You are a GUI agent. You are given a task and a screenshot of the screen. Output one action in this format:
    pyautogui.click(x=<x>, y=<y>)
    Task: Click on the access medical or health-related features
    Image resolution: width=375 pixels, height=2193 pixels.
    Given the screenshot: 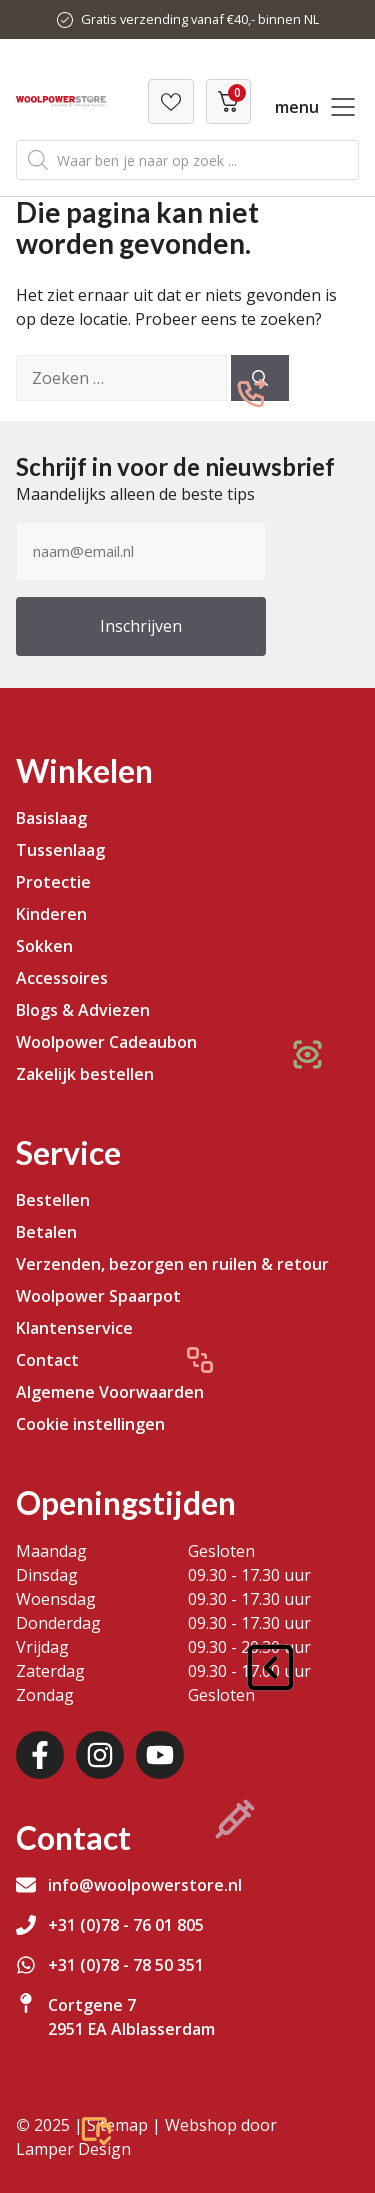 What is the action you would take?
    pyautogui.click(x=235, y=1819)
    